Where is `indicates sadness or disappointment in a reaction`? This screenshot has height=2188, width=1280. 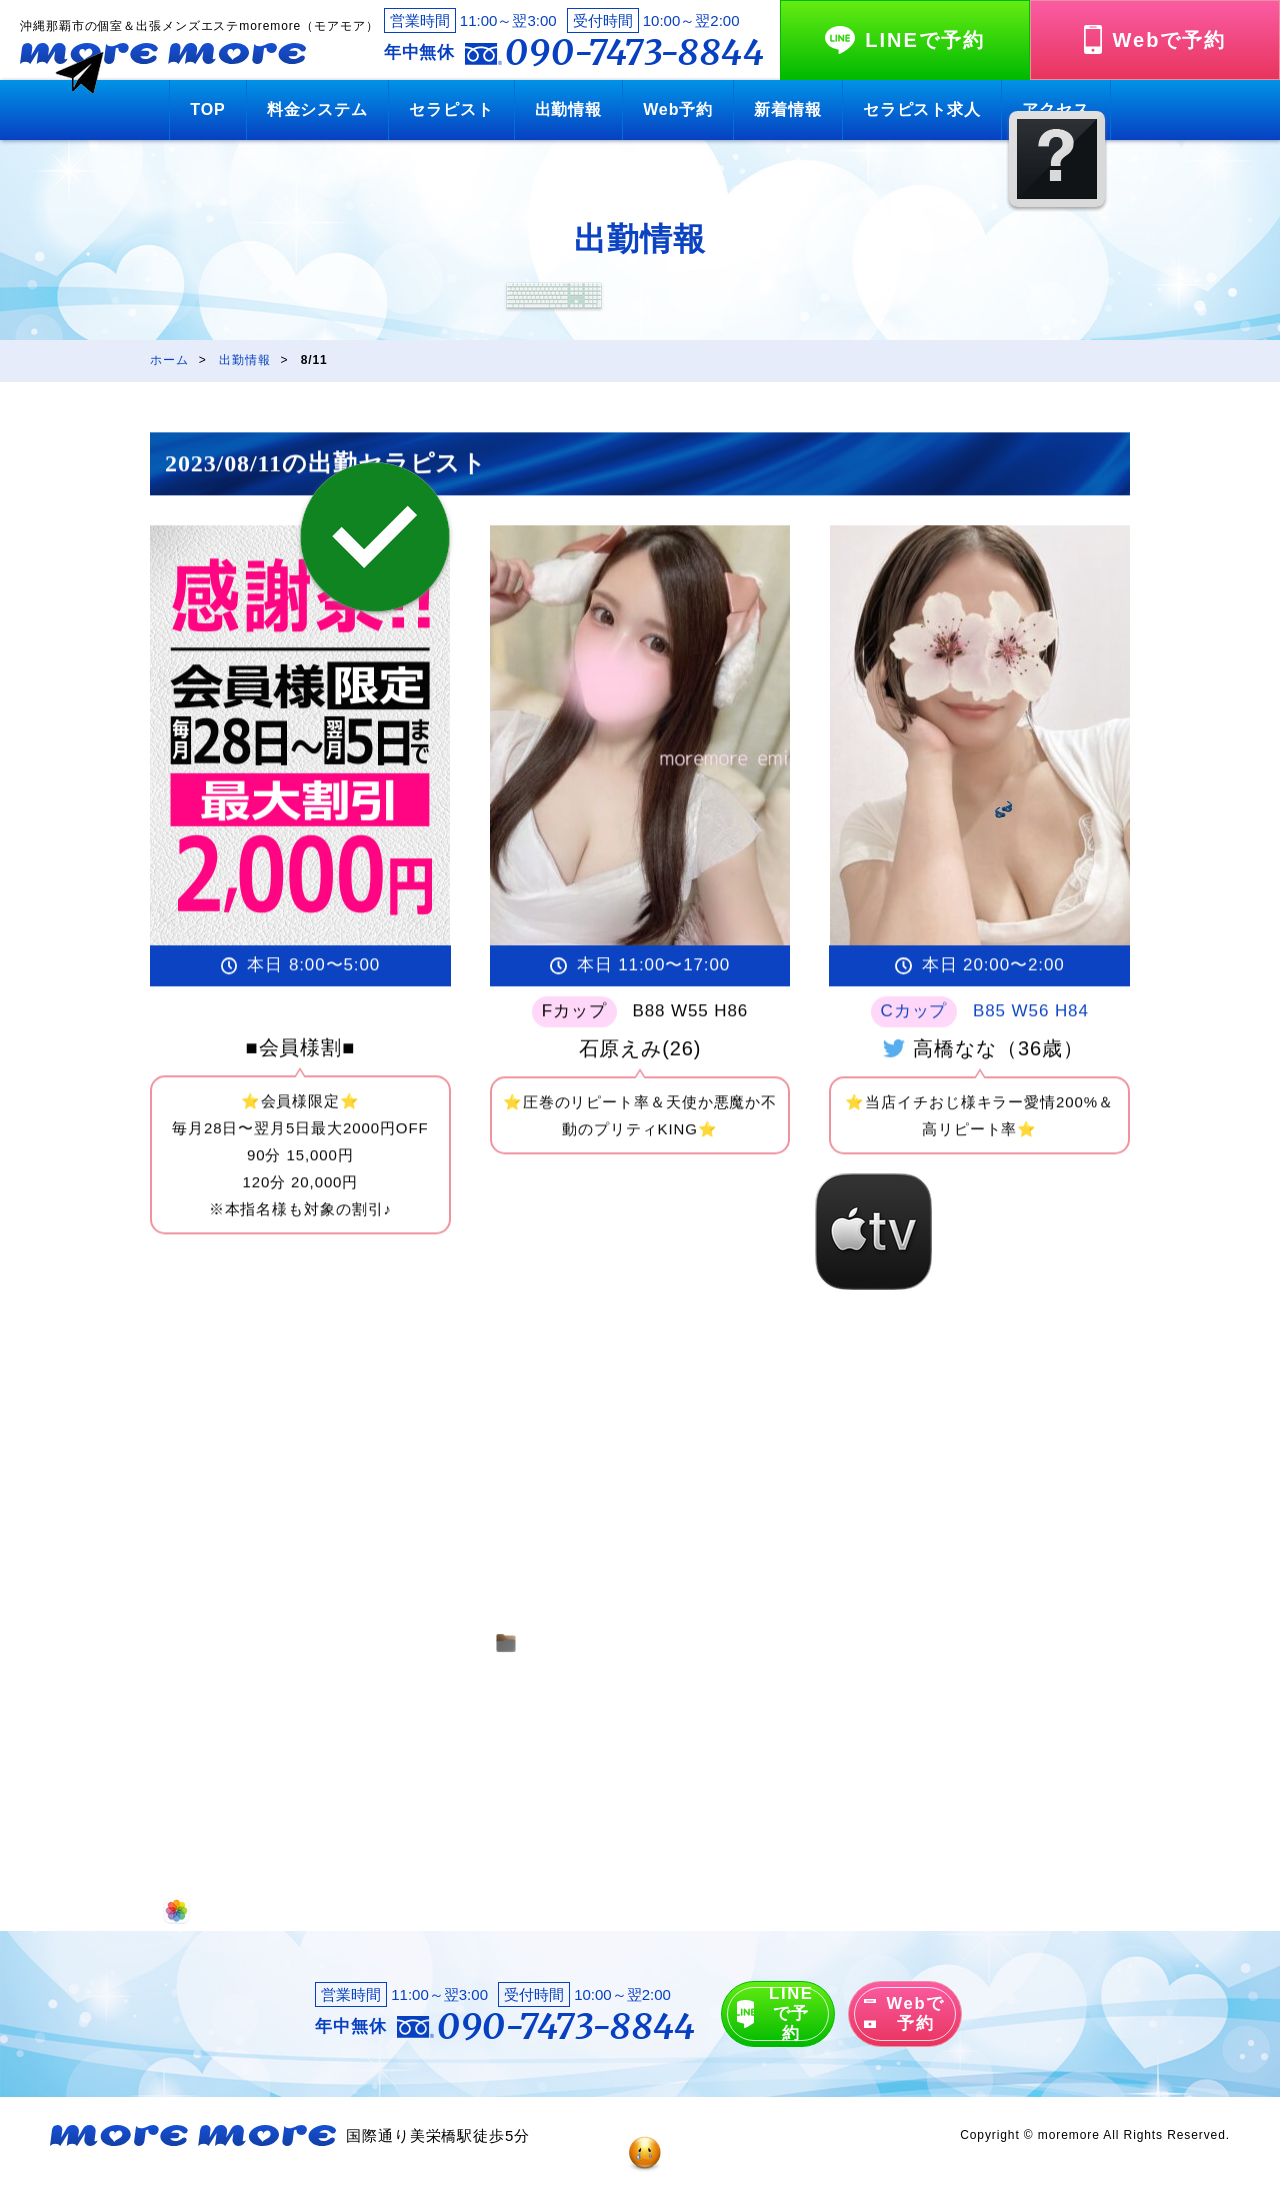 indicates sadness or disappointment in a reaction is located at coordinates (645, 2154).